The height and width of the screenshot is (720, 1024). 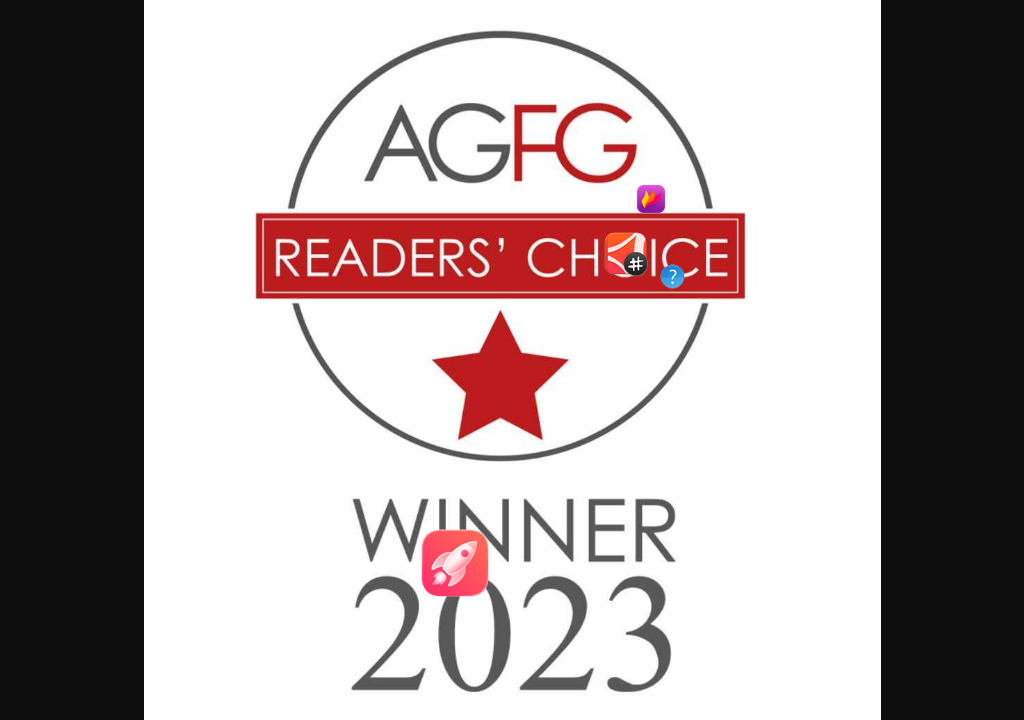 I want to click on open zathura document viewer, so click(x=625, y=253).